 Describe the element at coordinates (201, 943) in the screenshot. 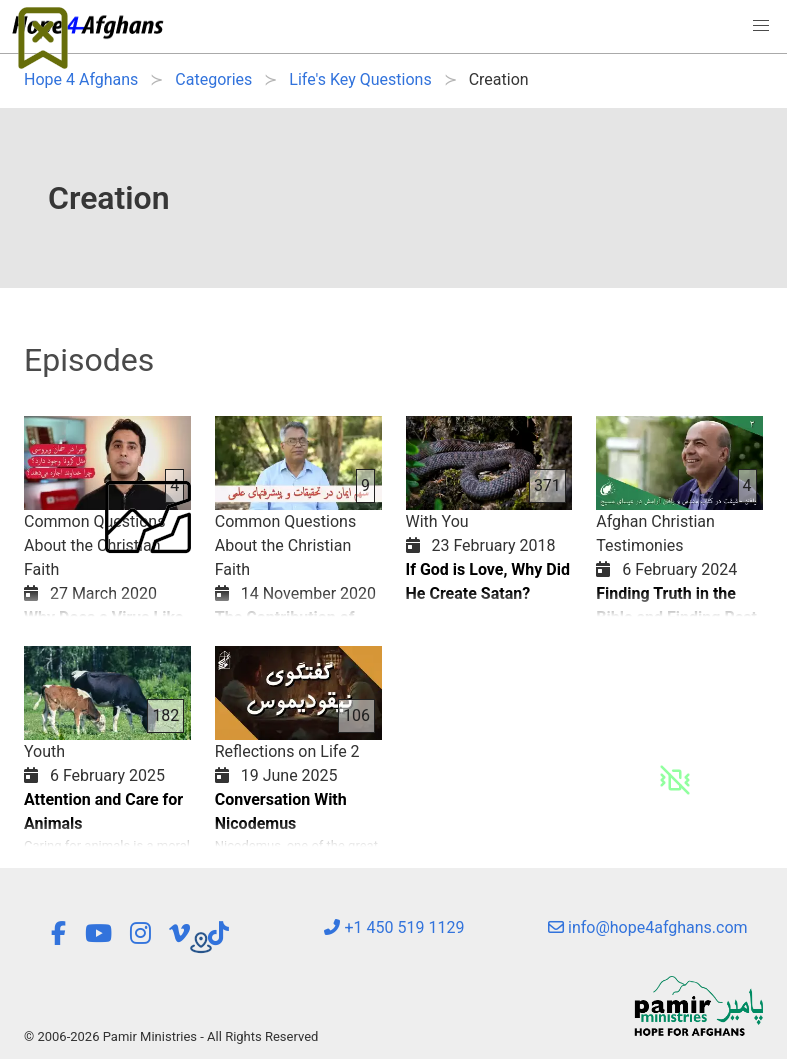

I see `view location area or zone on map` at that location.